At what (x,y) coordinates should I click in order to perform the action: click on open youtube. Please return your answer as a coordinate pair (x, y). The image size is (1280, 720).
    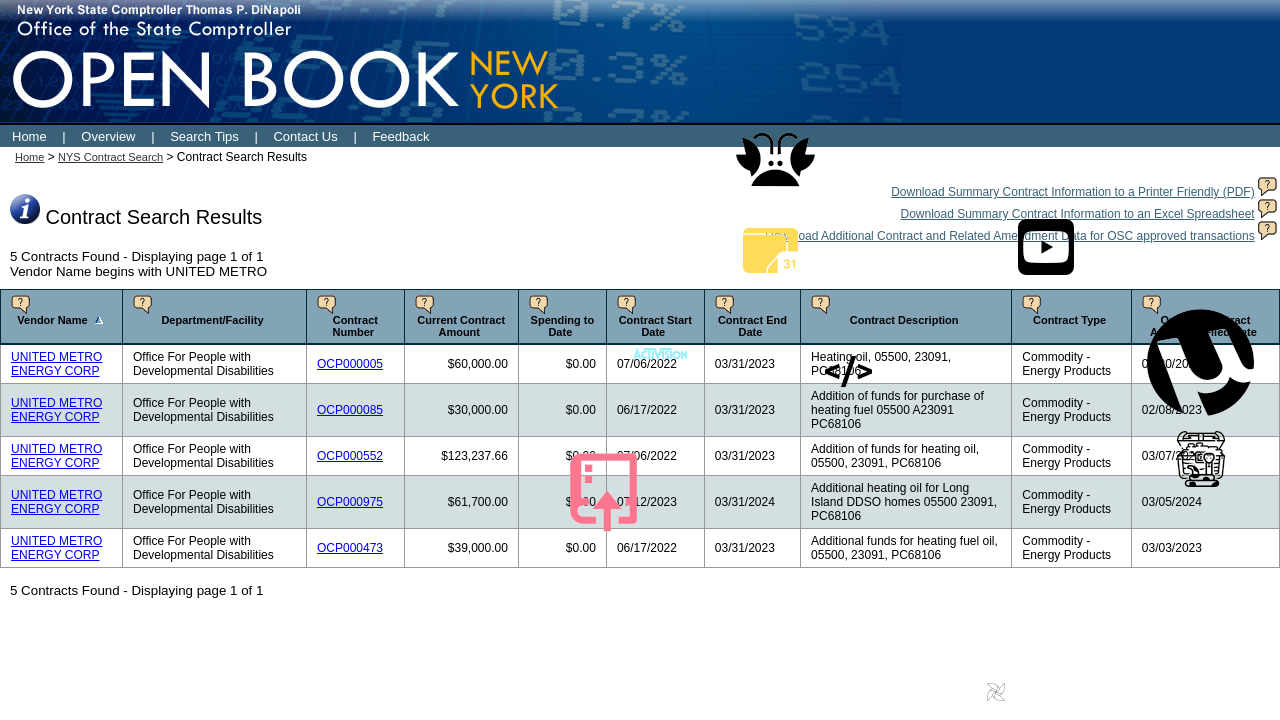
    Looking at the image, I should click on (1046, 247).